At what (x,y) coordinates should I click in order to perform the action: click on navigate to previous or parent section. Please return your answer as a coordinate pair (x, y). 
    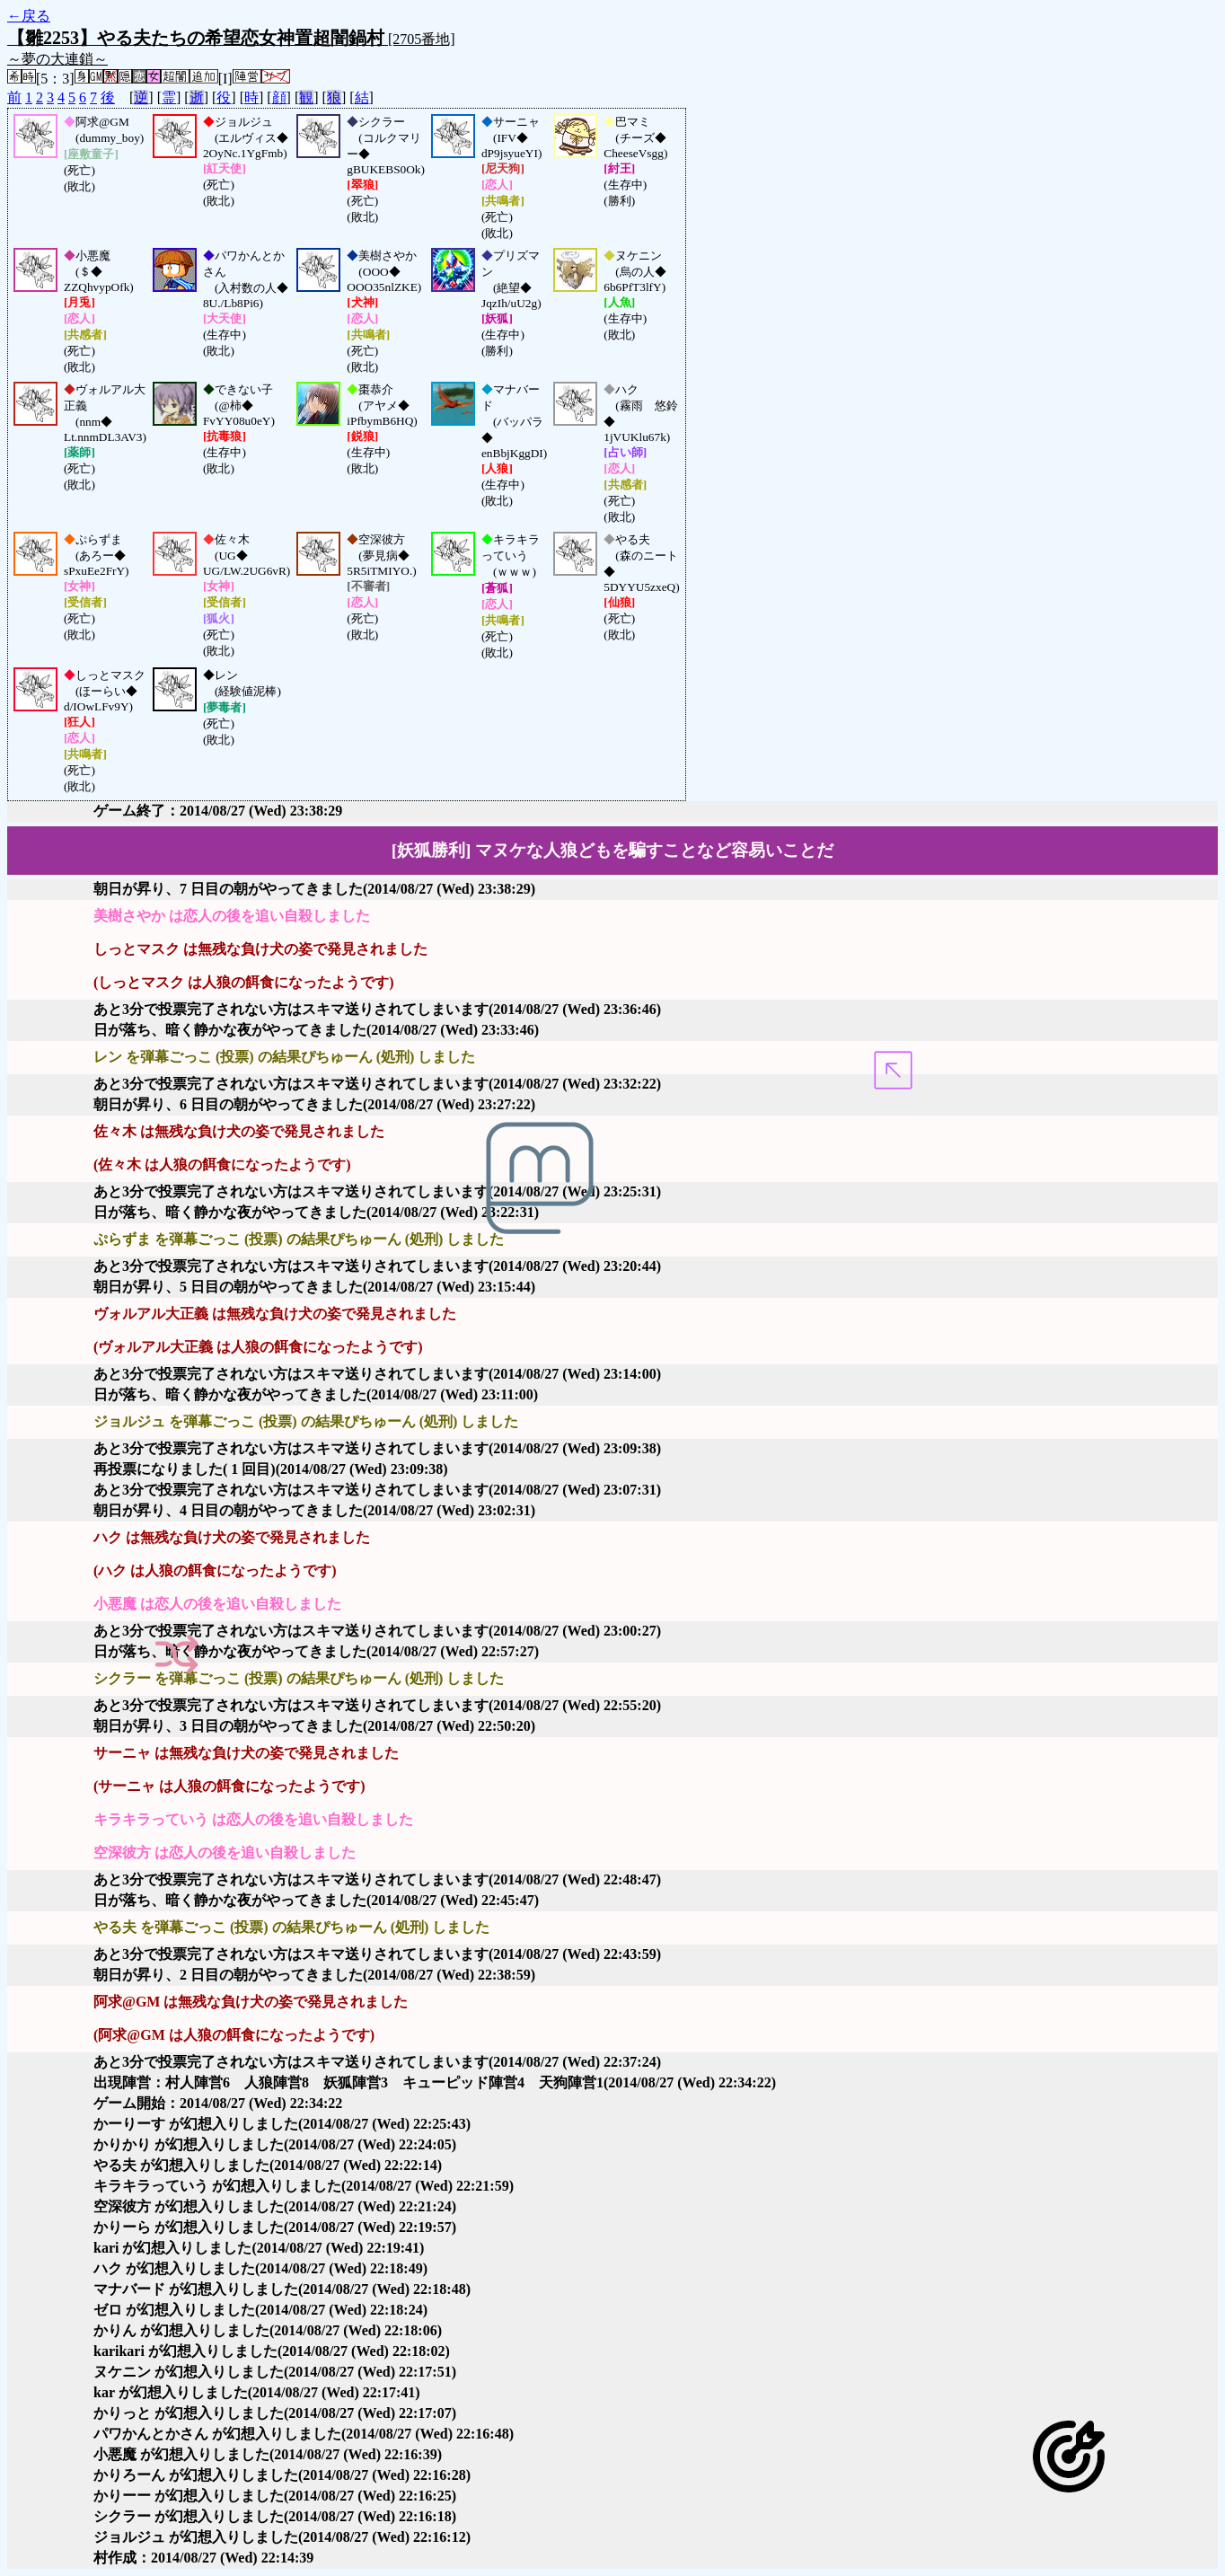
    Looking at the image, I should click on (893, 1070).